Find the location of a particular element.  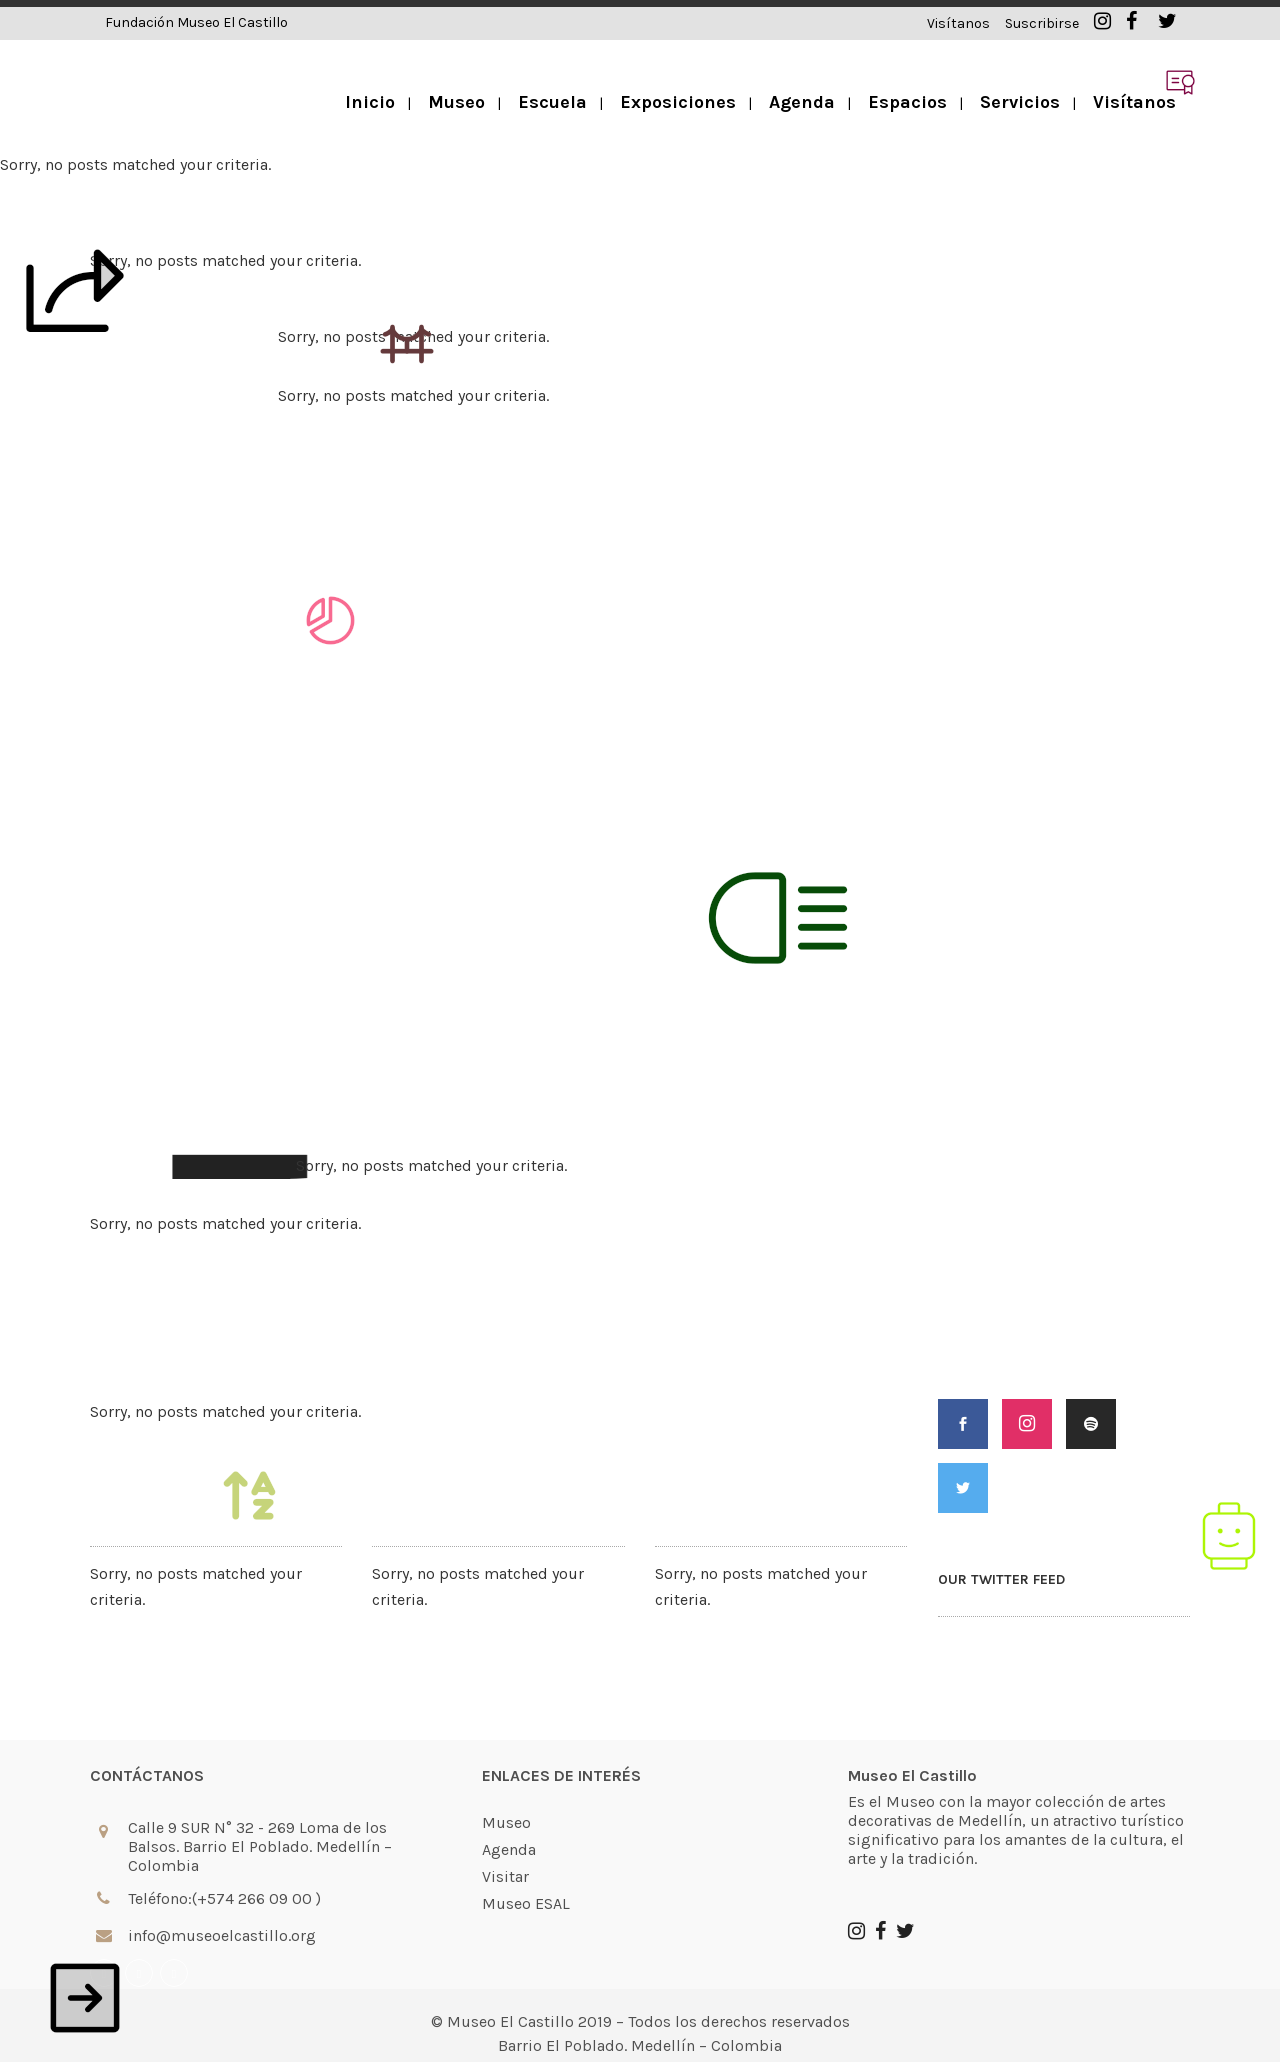

view analytics or statistics breakdown is located at coordinates (330, 620).